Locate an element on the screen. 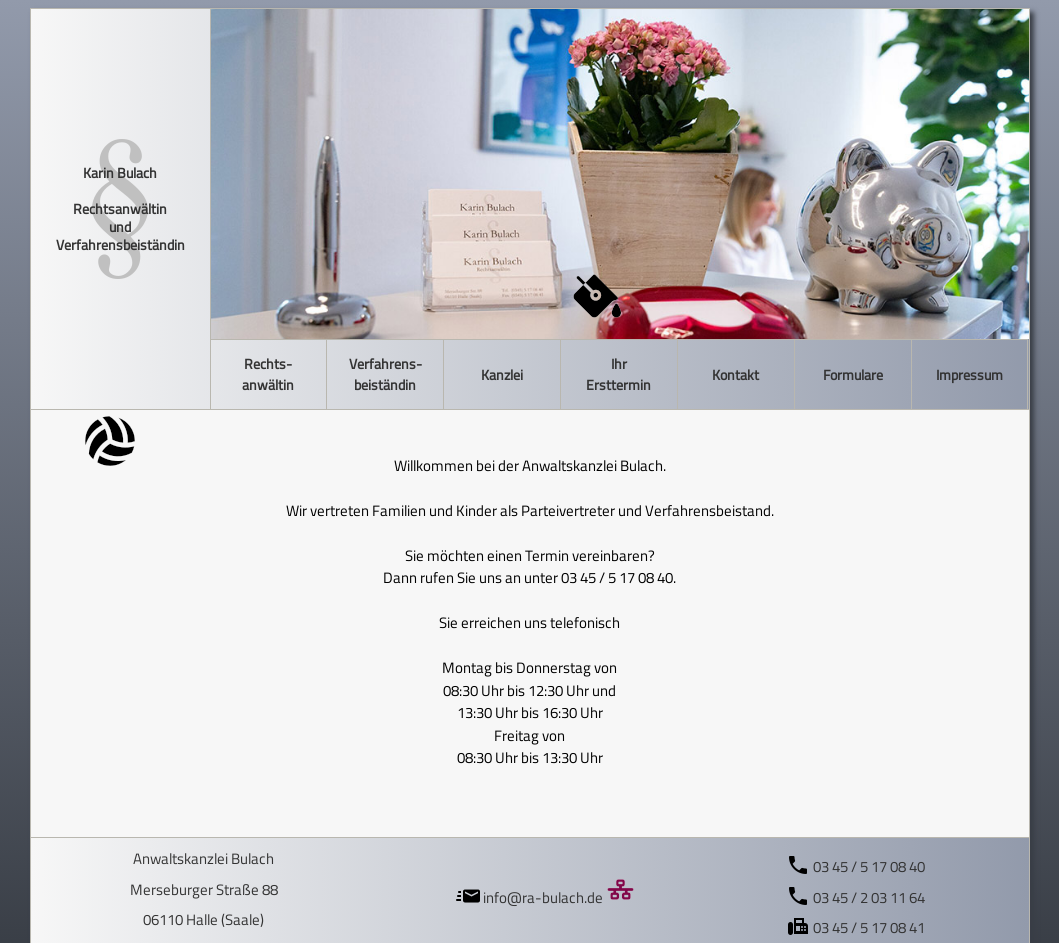 The image size is (1059, 943). volleyball sports category or activity is located at coordinates (110, 441).